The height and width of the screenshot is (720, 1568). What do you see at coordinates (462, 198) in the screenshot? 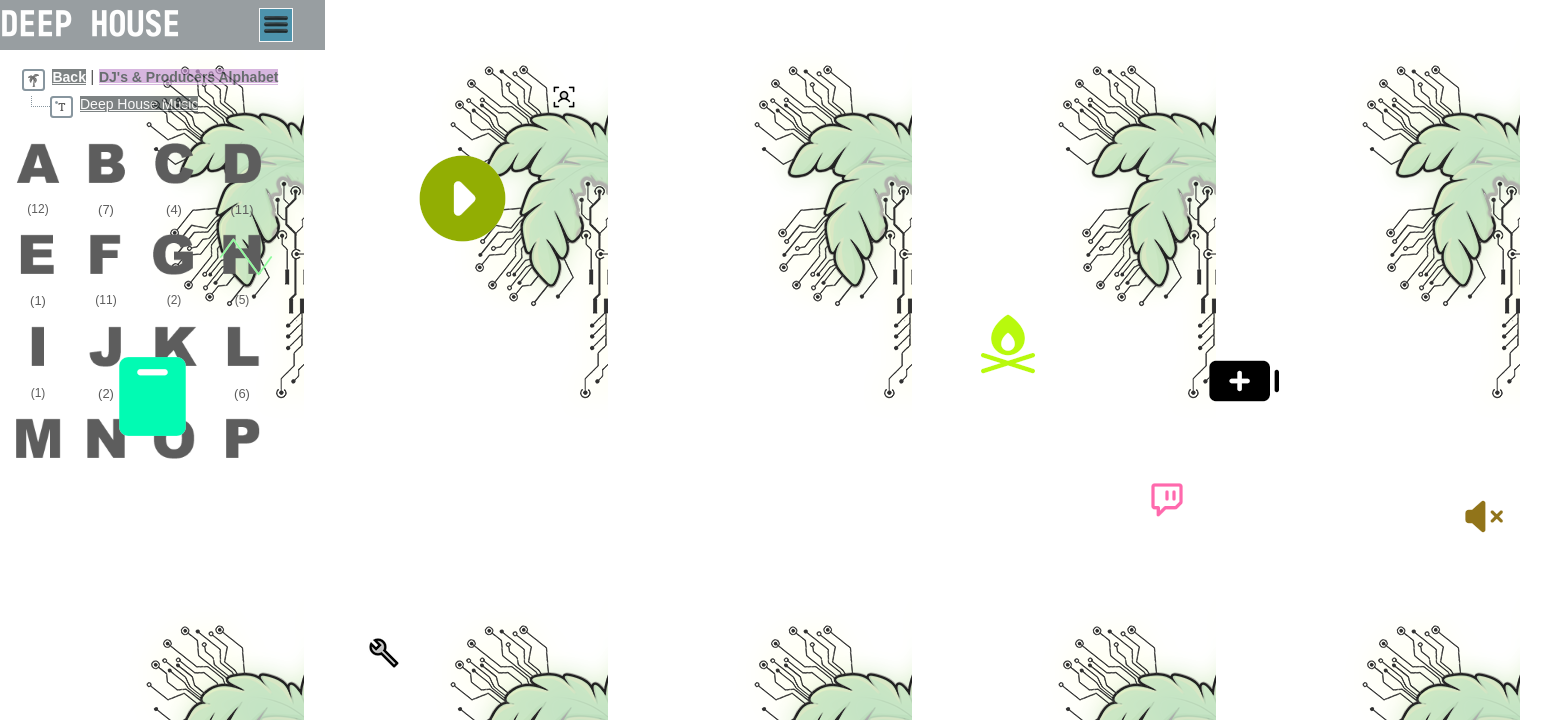
I see `play media or video content` at bounding box center [462, 198].